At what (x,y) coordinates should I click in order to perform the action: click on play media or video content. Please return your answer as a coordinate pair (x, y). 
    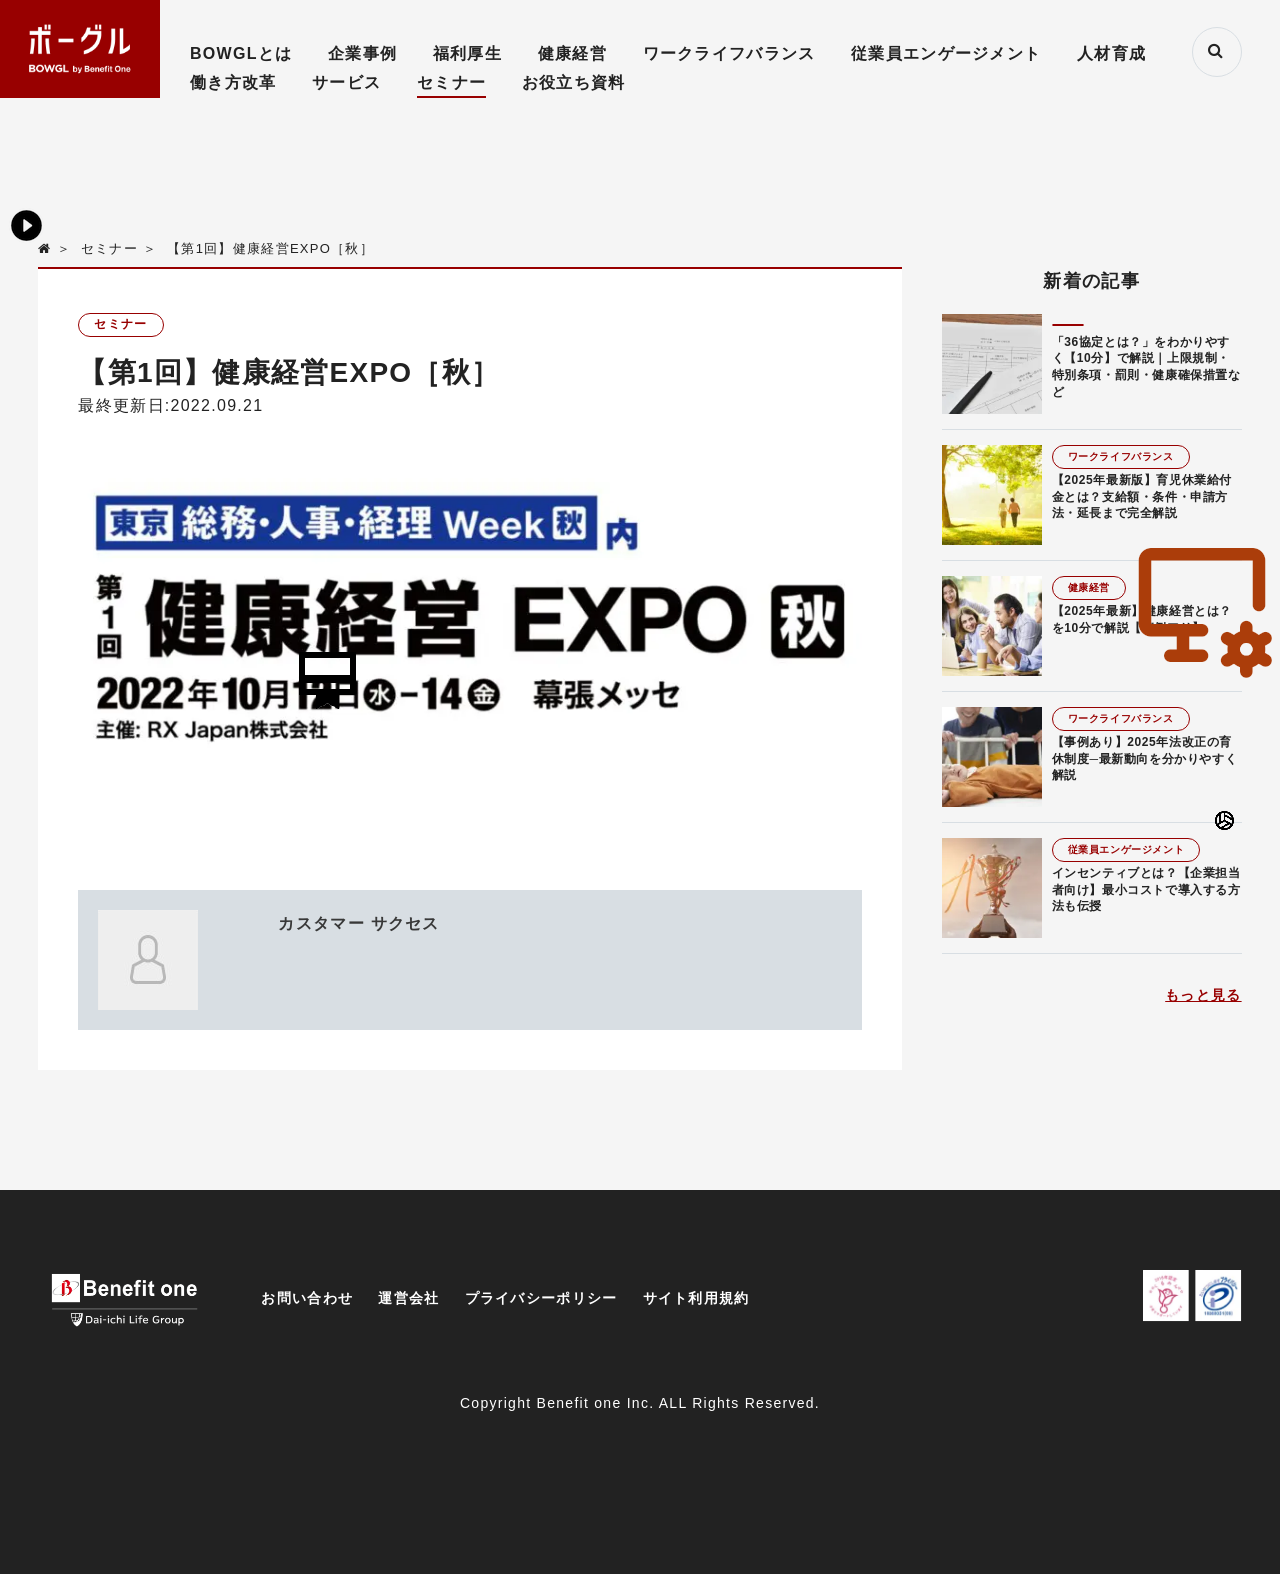
    Looking at the image, I should click on (26, 225).